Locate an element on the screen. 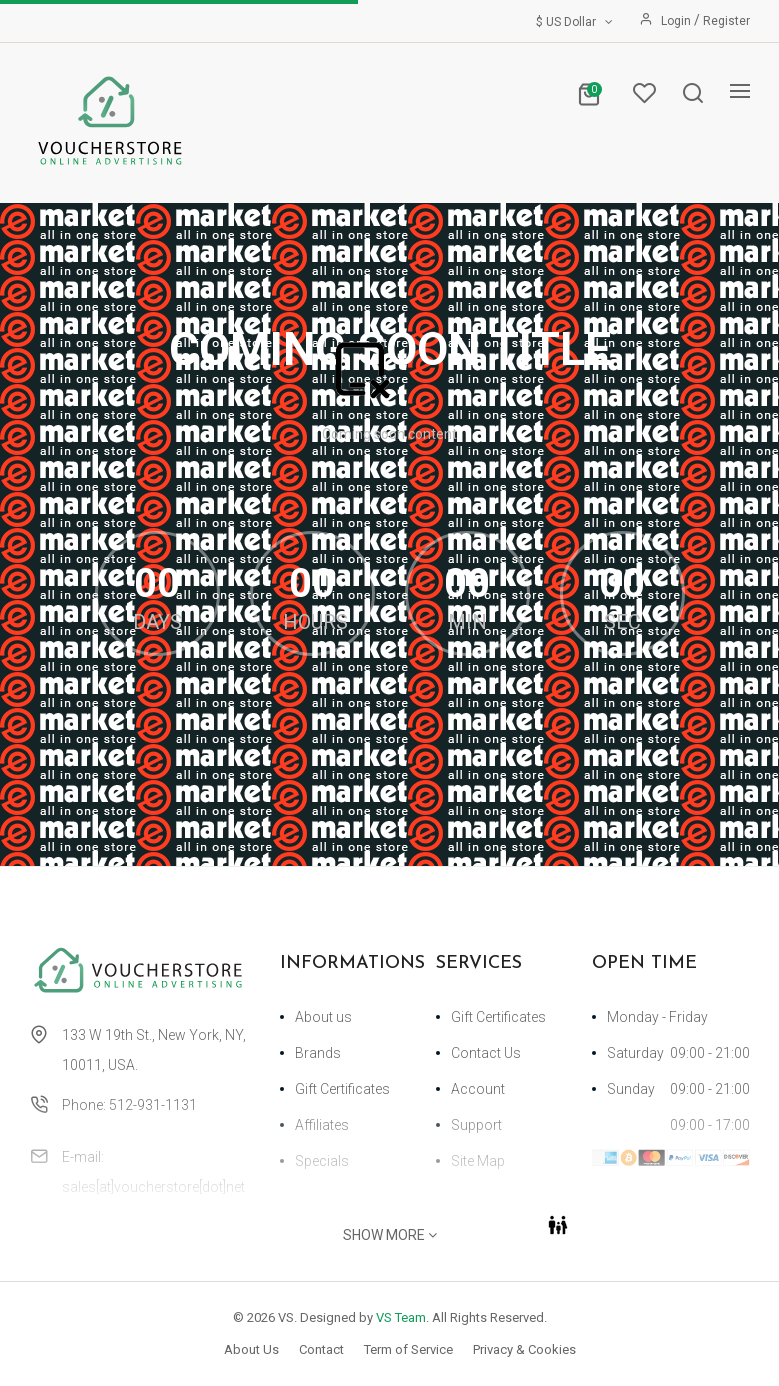  disconnect or remove iPad device is located at coordinates (360, 369).